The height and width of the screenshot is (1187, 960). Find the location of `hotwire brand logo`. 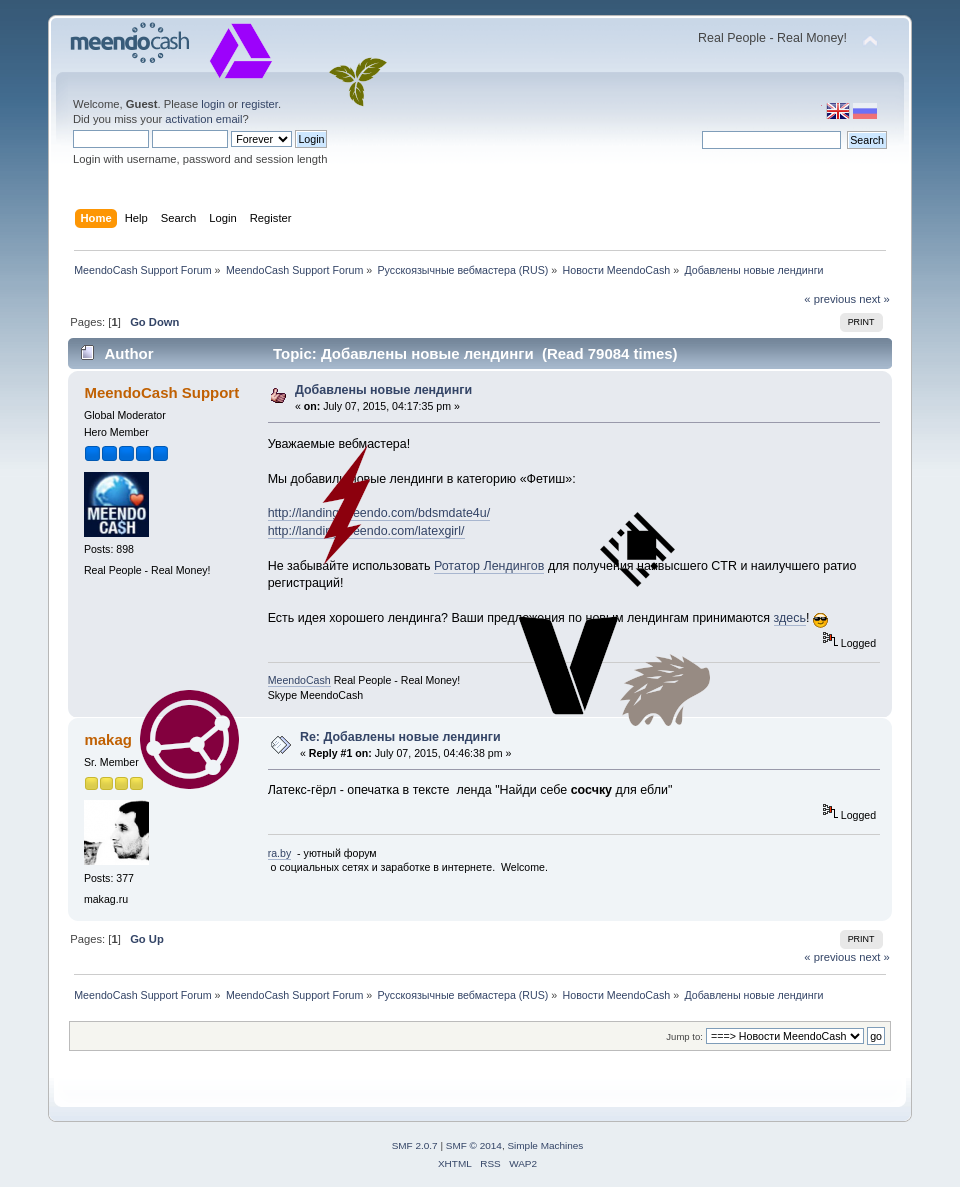

hotwire brand logo is located at coordinates (346, 504).